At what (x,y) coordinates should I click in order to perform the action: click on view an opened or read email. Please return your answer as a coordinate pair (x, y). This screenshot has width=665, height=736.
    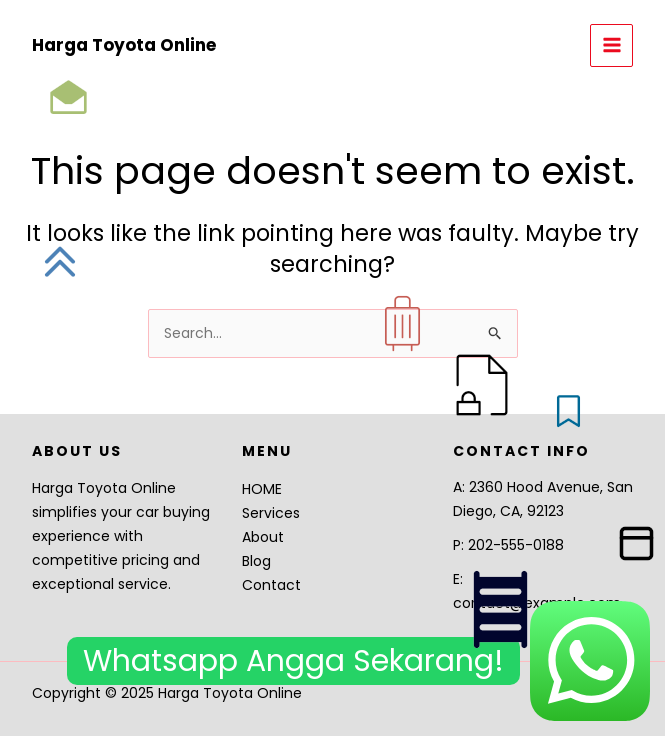
    Looking at the image, I should click on (68, 98).